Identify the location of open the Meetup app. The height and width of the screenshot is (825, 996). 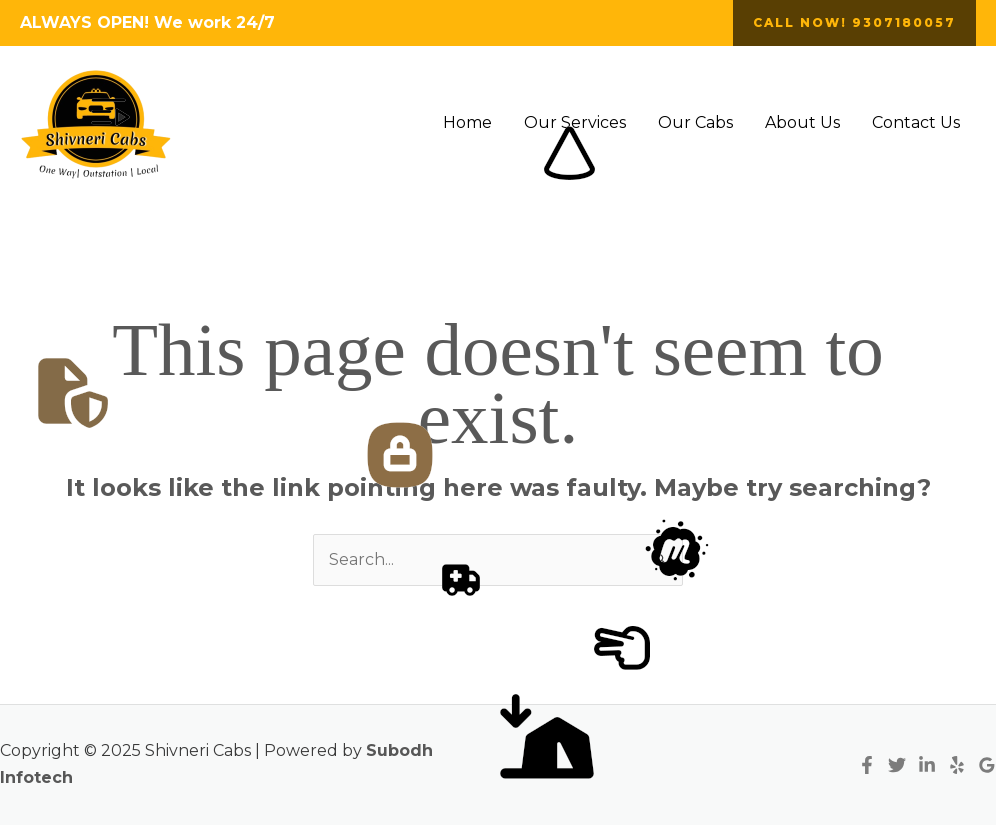
(676, 550).